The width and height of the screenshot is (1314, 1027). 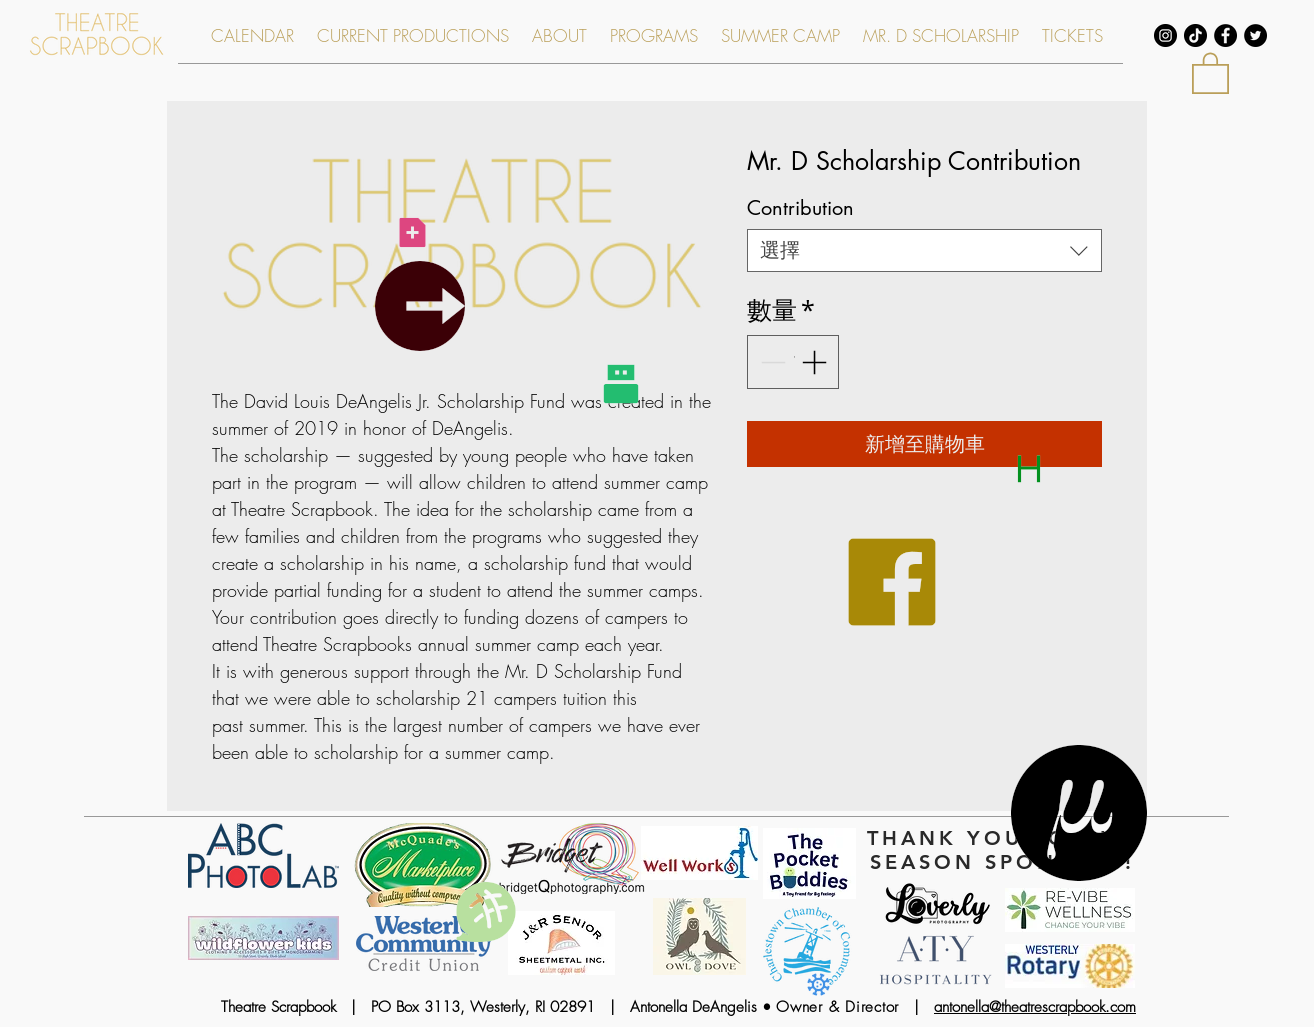 I want to click on access USB flash drive contents, so click(x=621, y=384).